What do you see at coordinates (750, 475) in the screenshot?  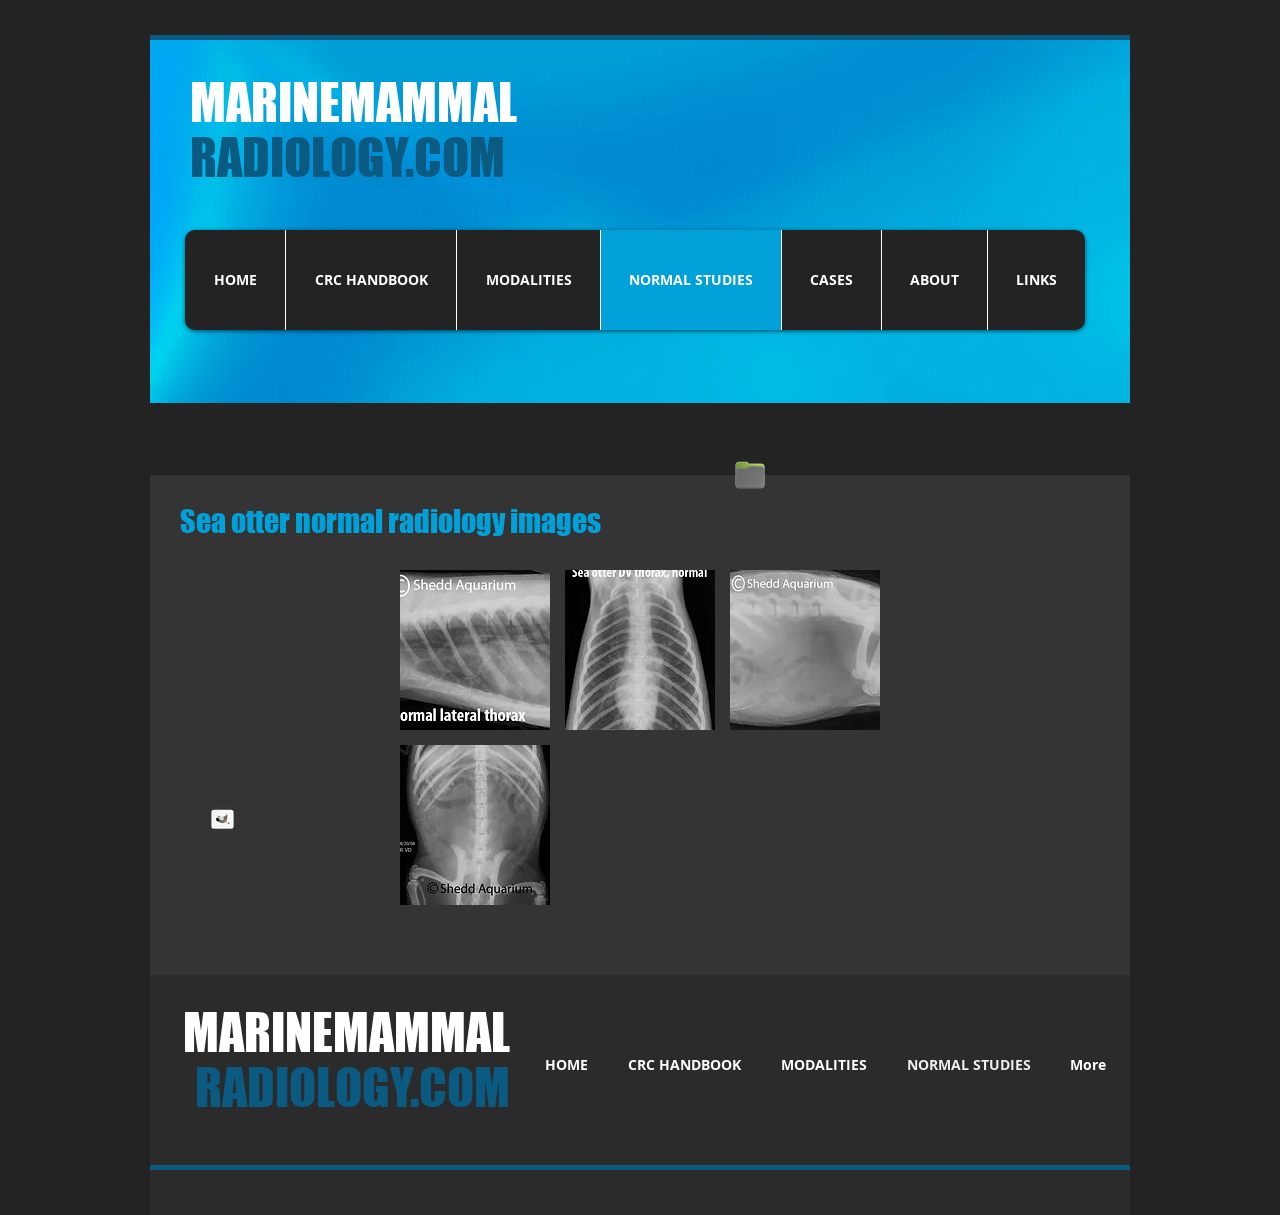 I see `open a folder to view its contents` at bounding box center [750, 475].